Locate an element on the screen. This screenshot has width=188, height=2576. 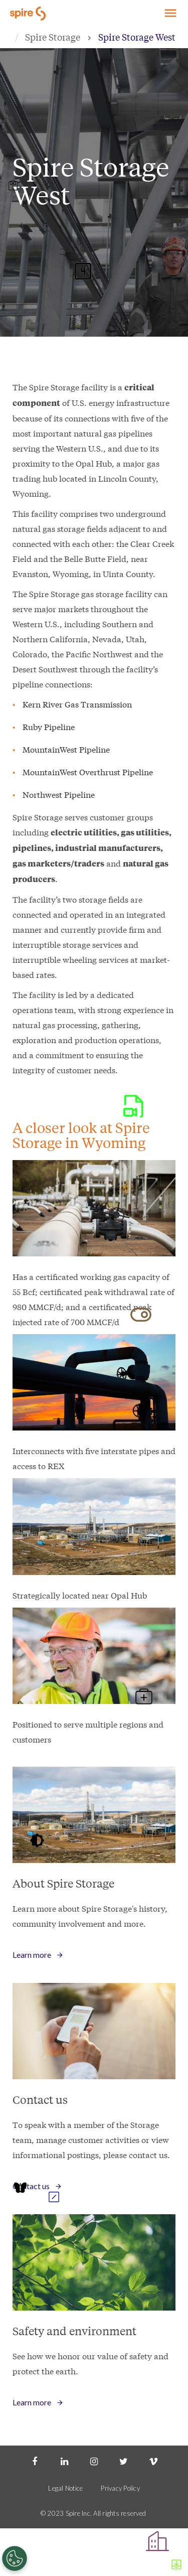
download file to inbox or tray is located at coordinates (176, 2564).